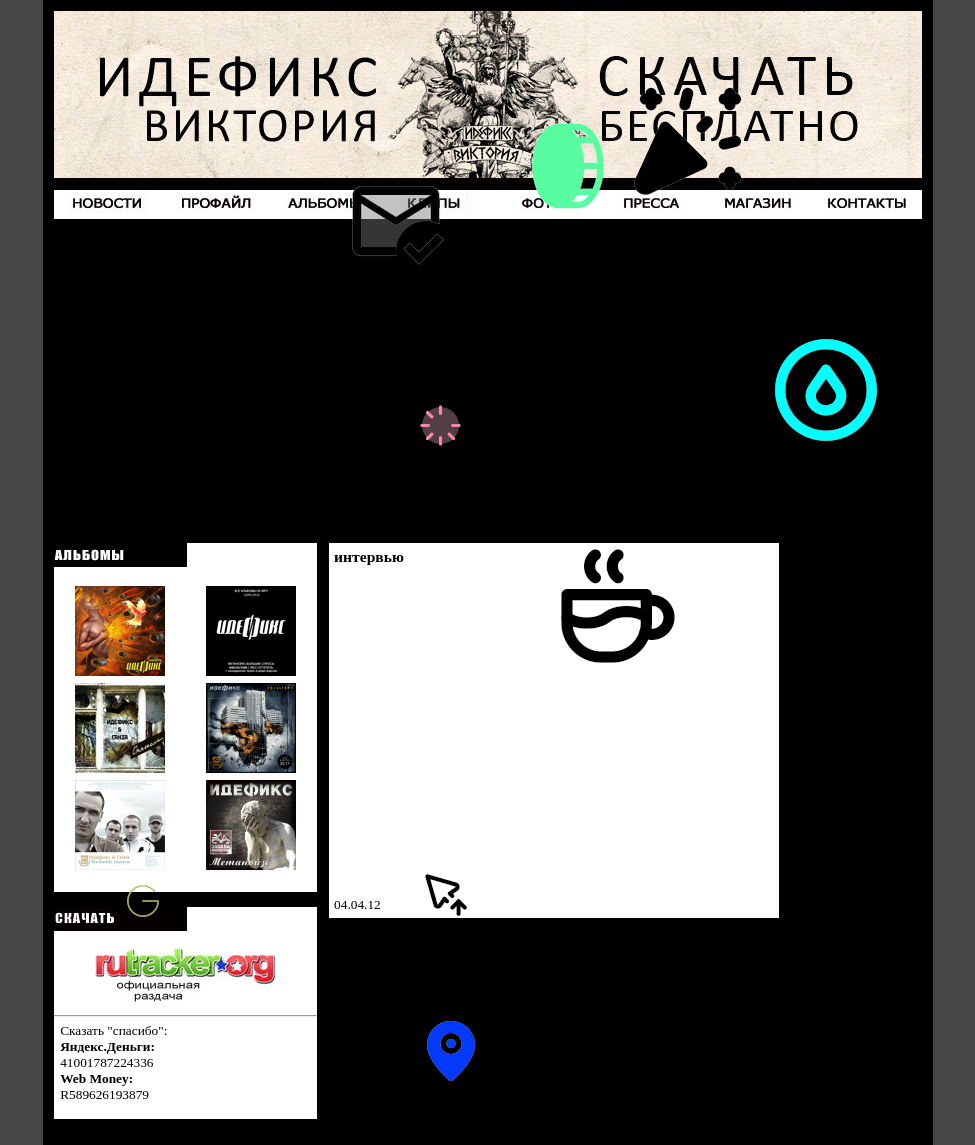  What do you see at coordinates (143, 901) in the screenshot?
I see `sign in with Google` at bounding box center [143, 901].